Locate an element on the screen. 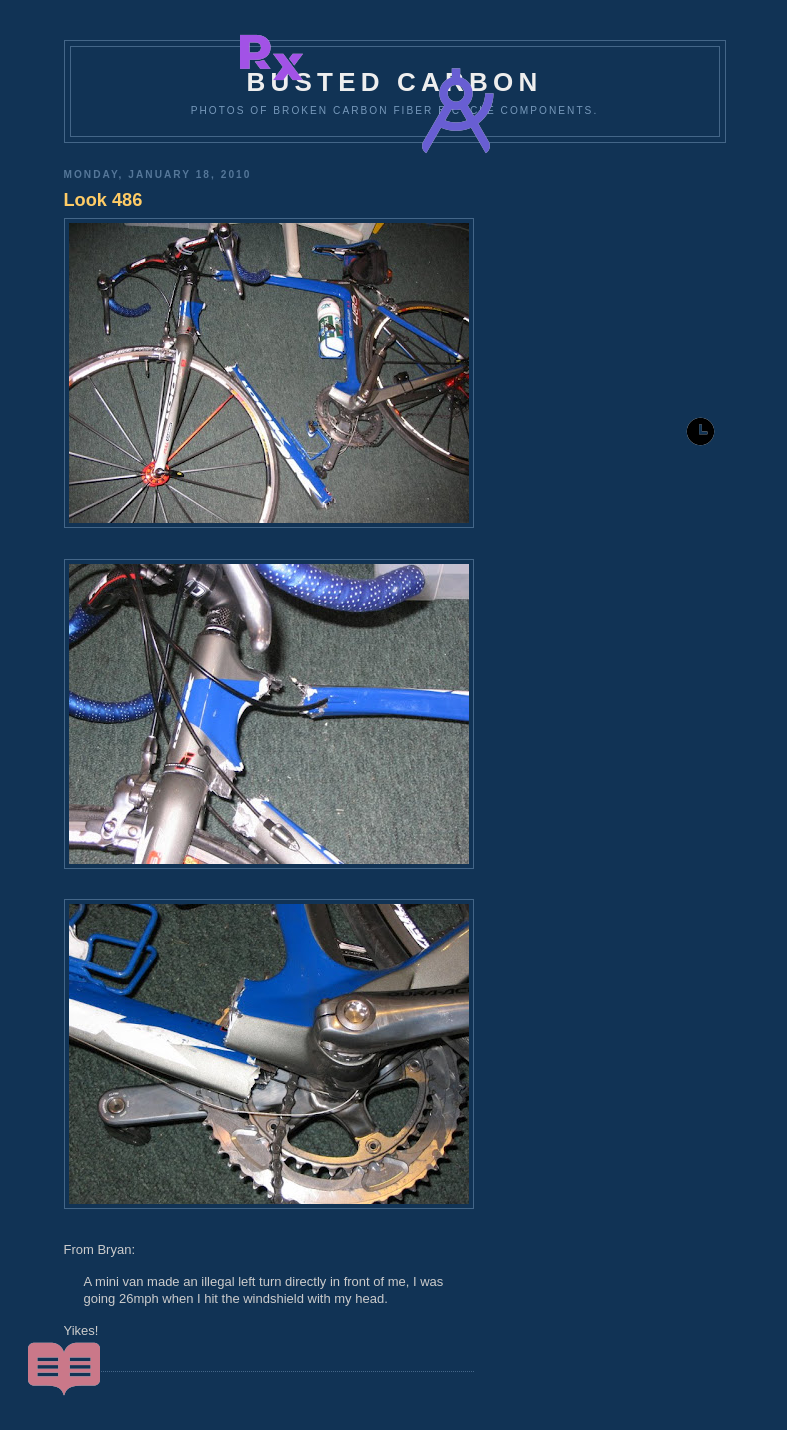 The image size is (787, 1430). view current time or clock is located at coordinates (700, 431).